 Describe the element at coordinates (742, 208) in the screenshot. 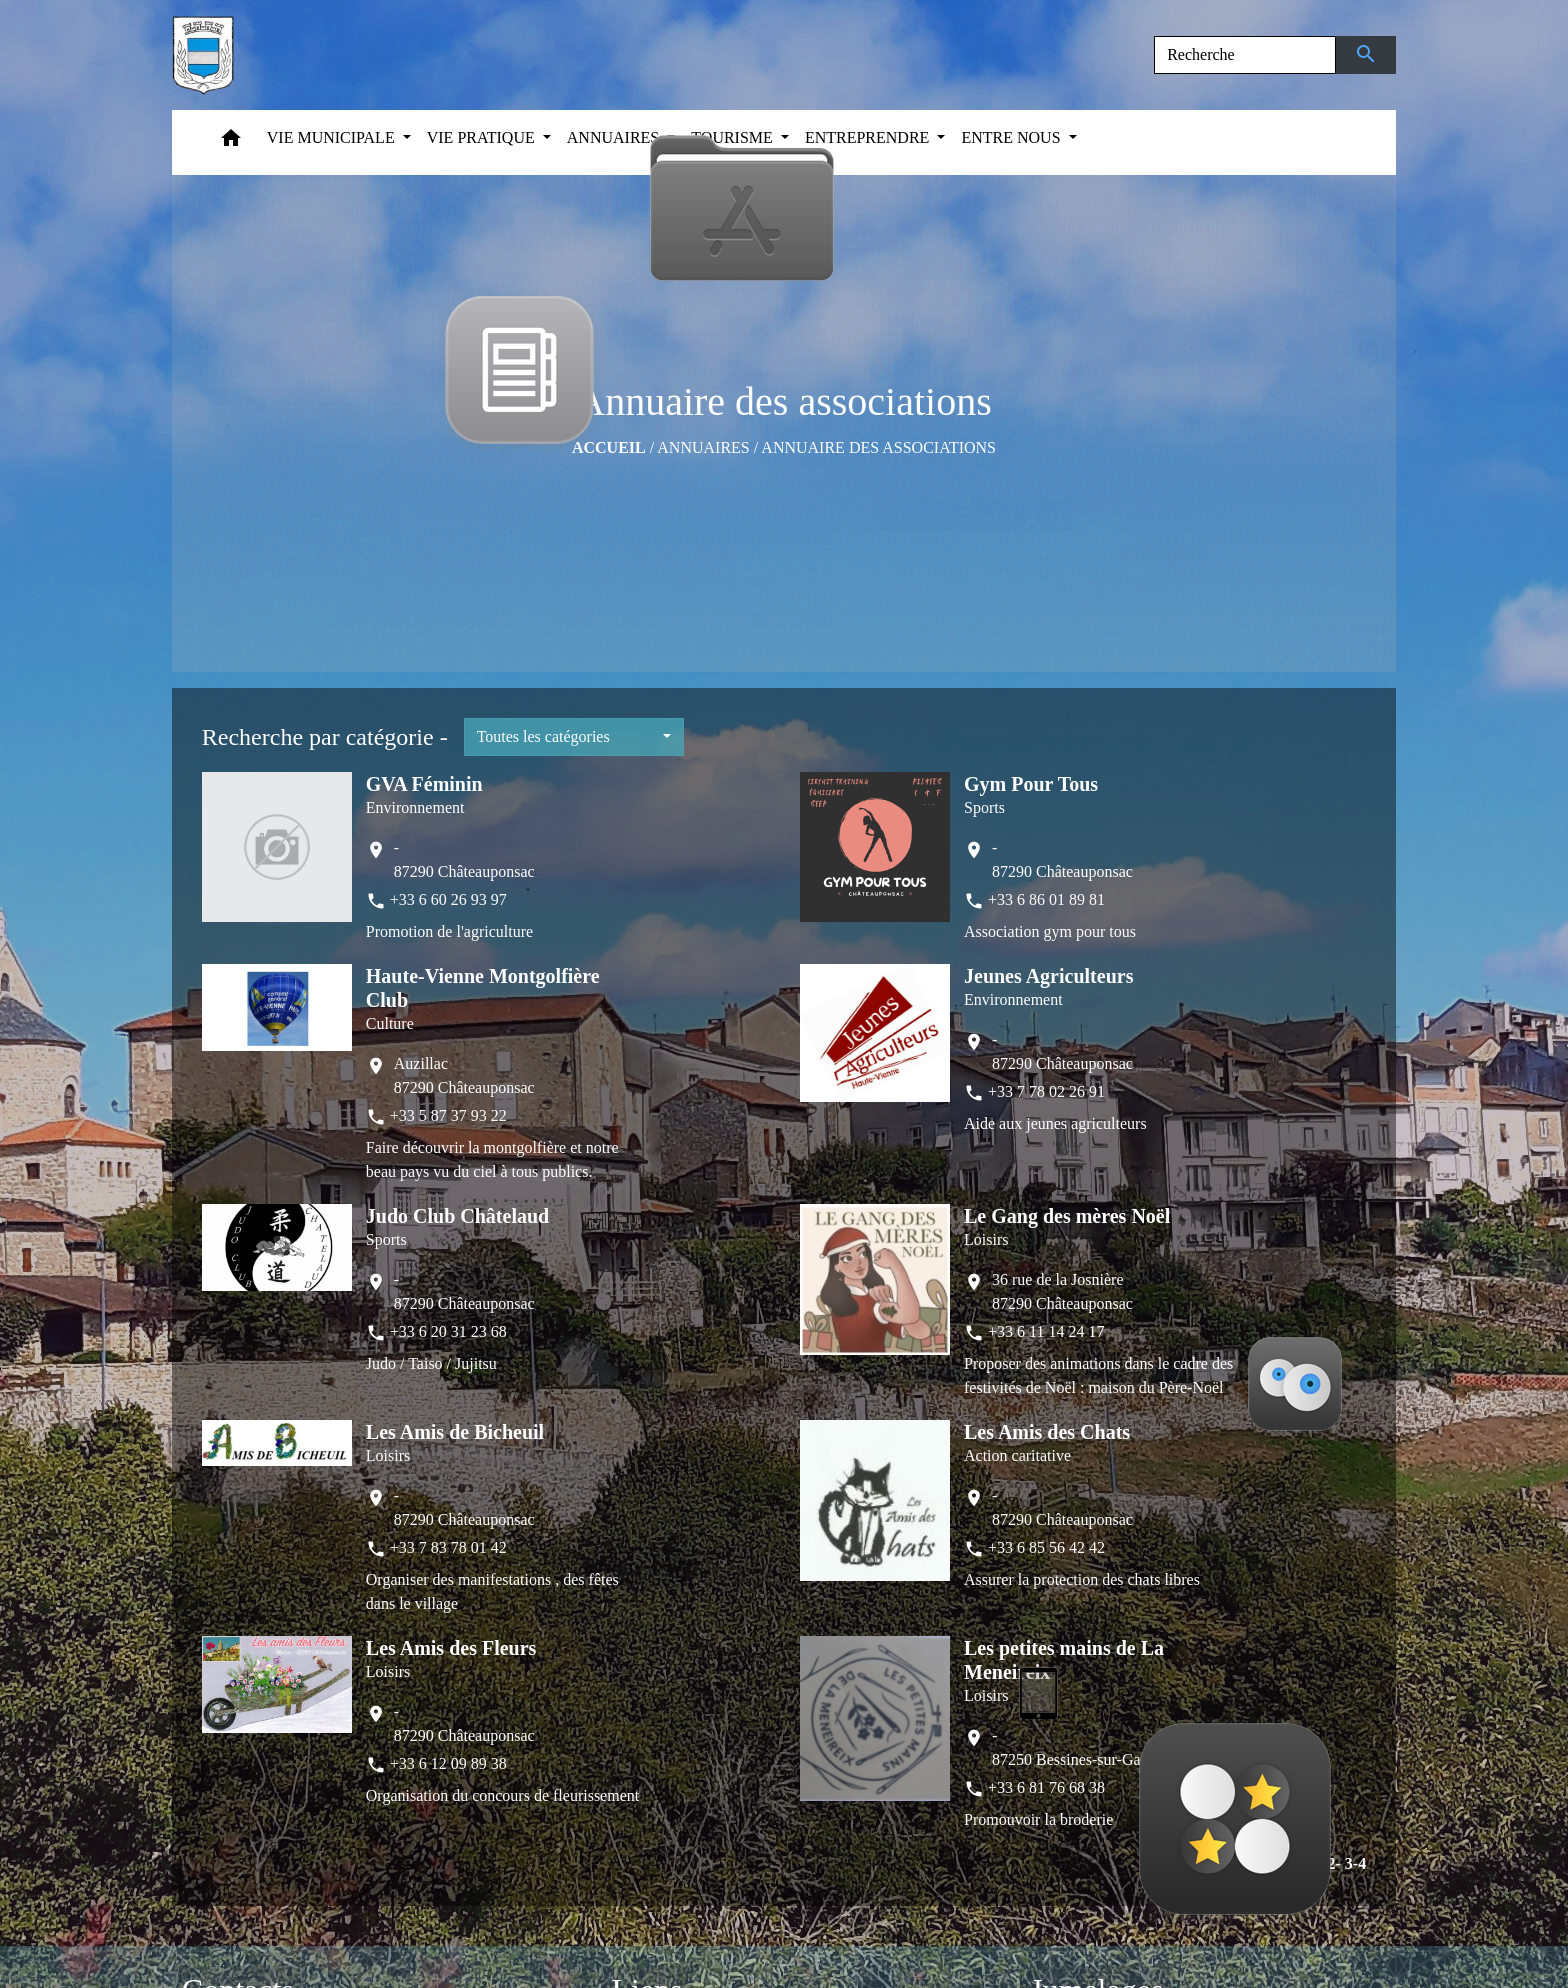

I see `open templates folder` at that location.